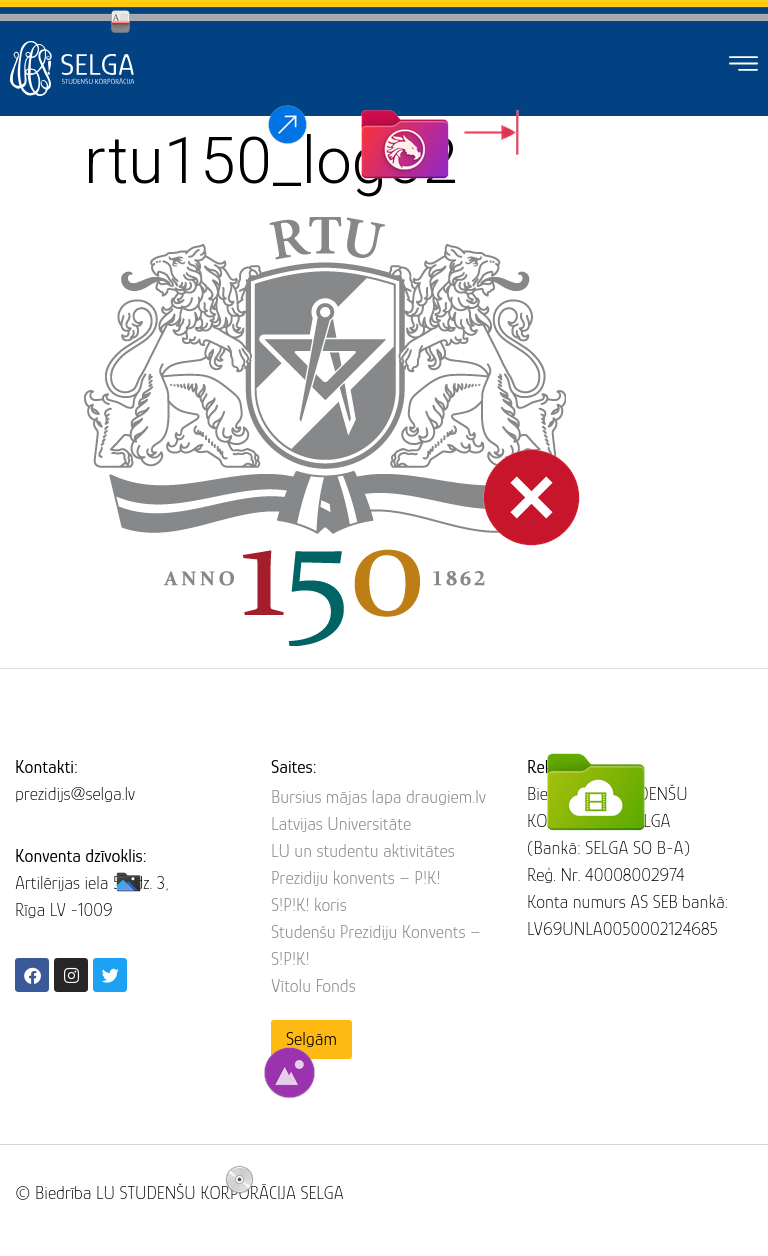 Image resolution: width=768 pixels, height=1256 pixels. What do you see at coordinates (287, 124) in the screenshot?
I see `indicates a symbolic link or shortcut to another file` at bounding box center [287, 124].